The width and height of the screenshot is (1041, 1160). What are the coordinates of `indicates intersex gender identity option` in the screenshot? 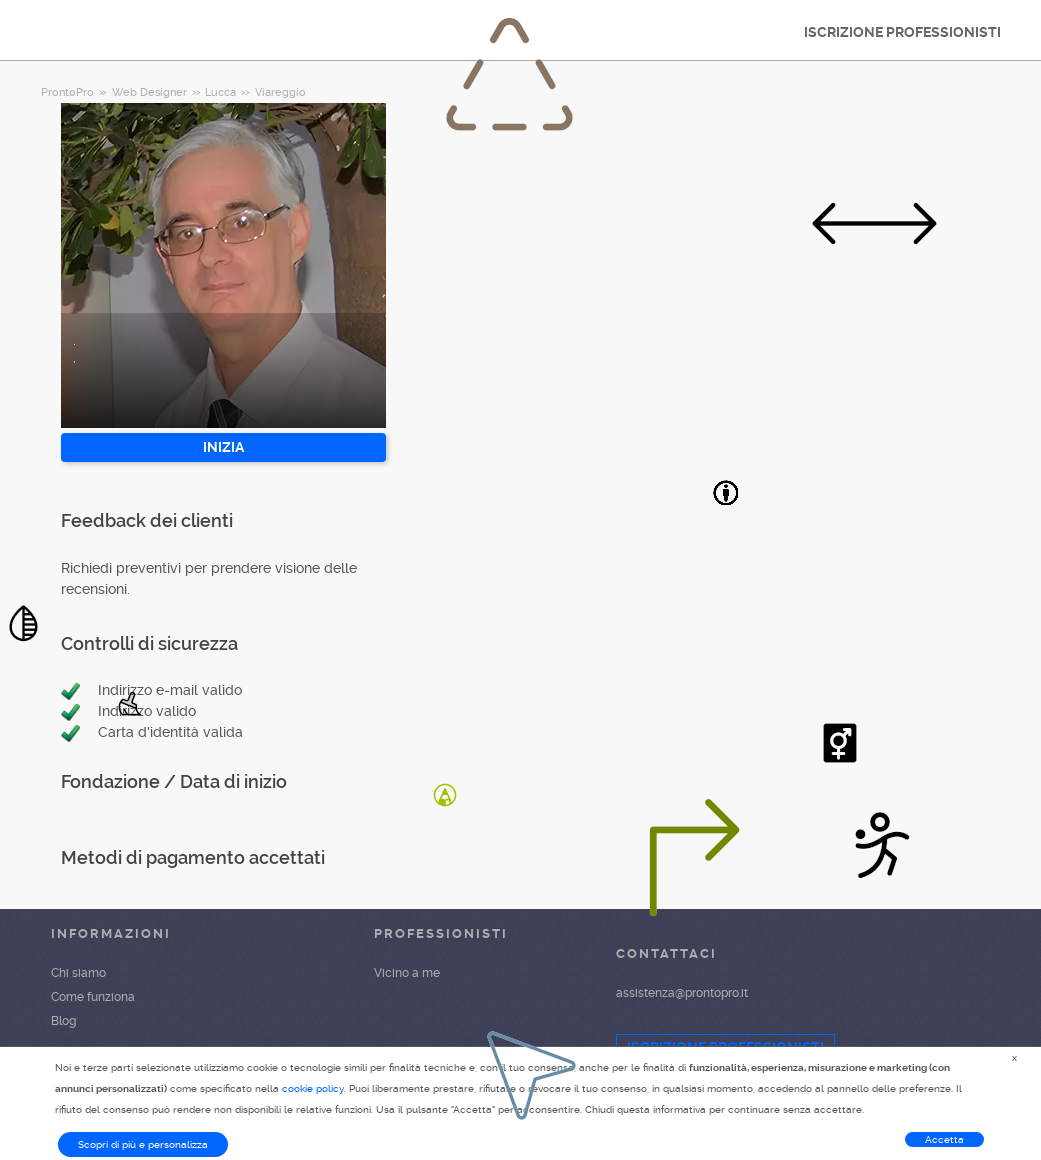 It's located at (840, 743).